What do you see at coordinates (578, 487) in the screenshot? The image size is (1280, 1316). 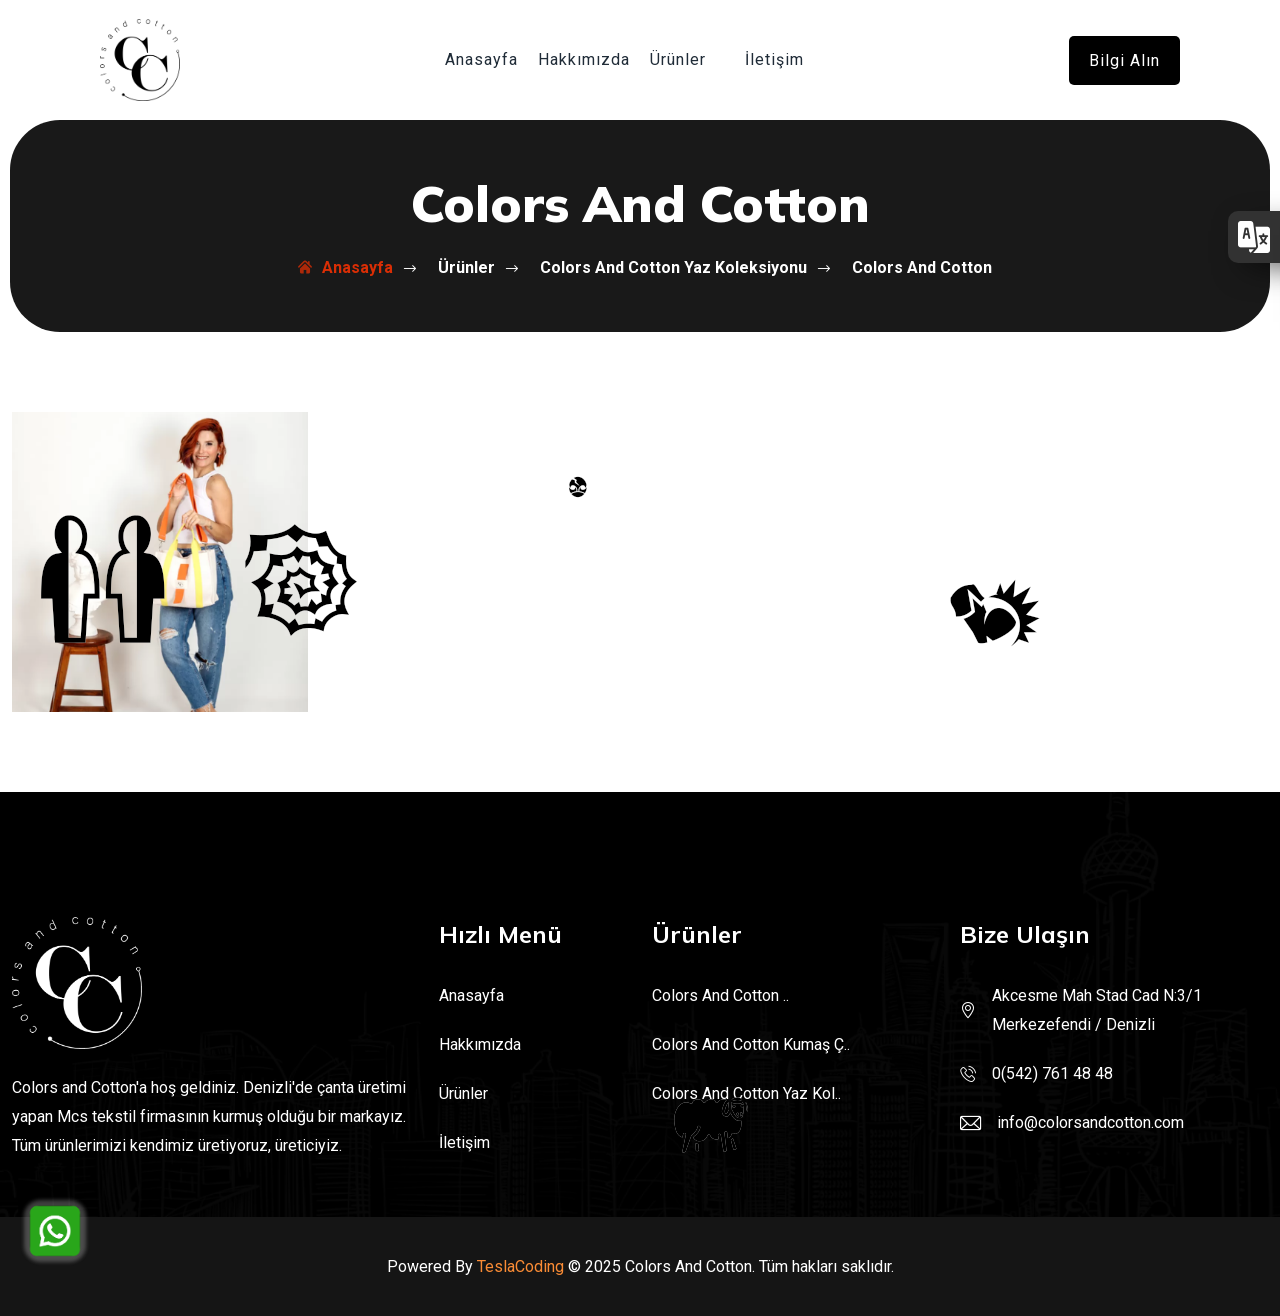 I see `select a broken or damaged mask item` at bounding box center [578, 487].